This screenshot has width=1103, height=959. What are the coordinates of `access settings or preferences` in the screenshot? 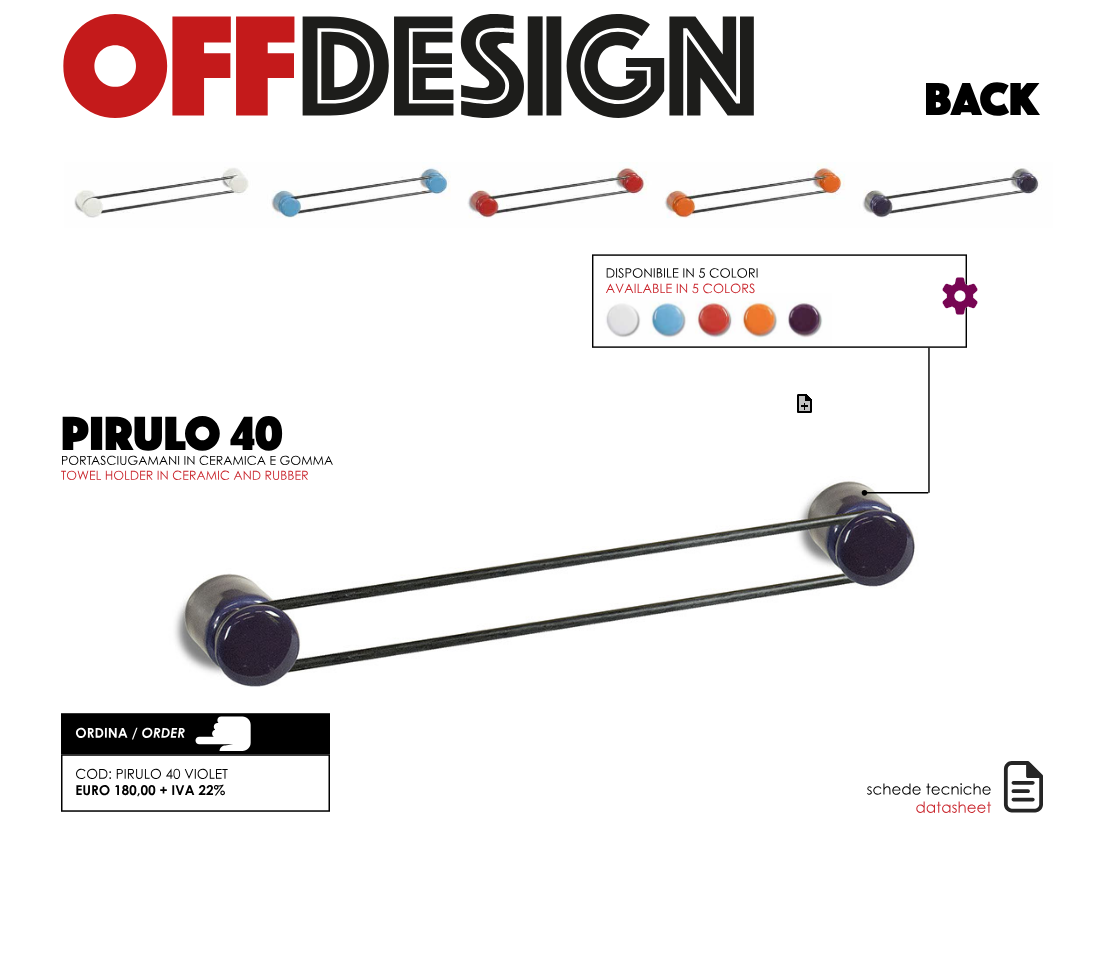 It's located at (960, 296).